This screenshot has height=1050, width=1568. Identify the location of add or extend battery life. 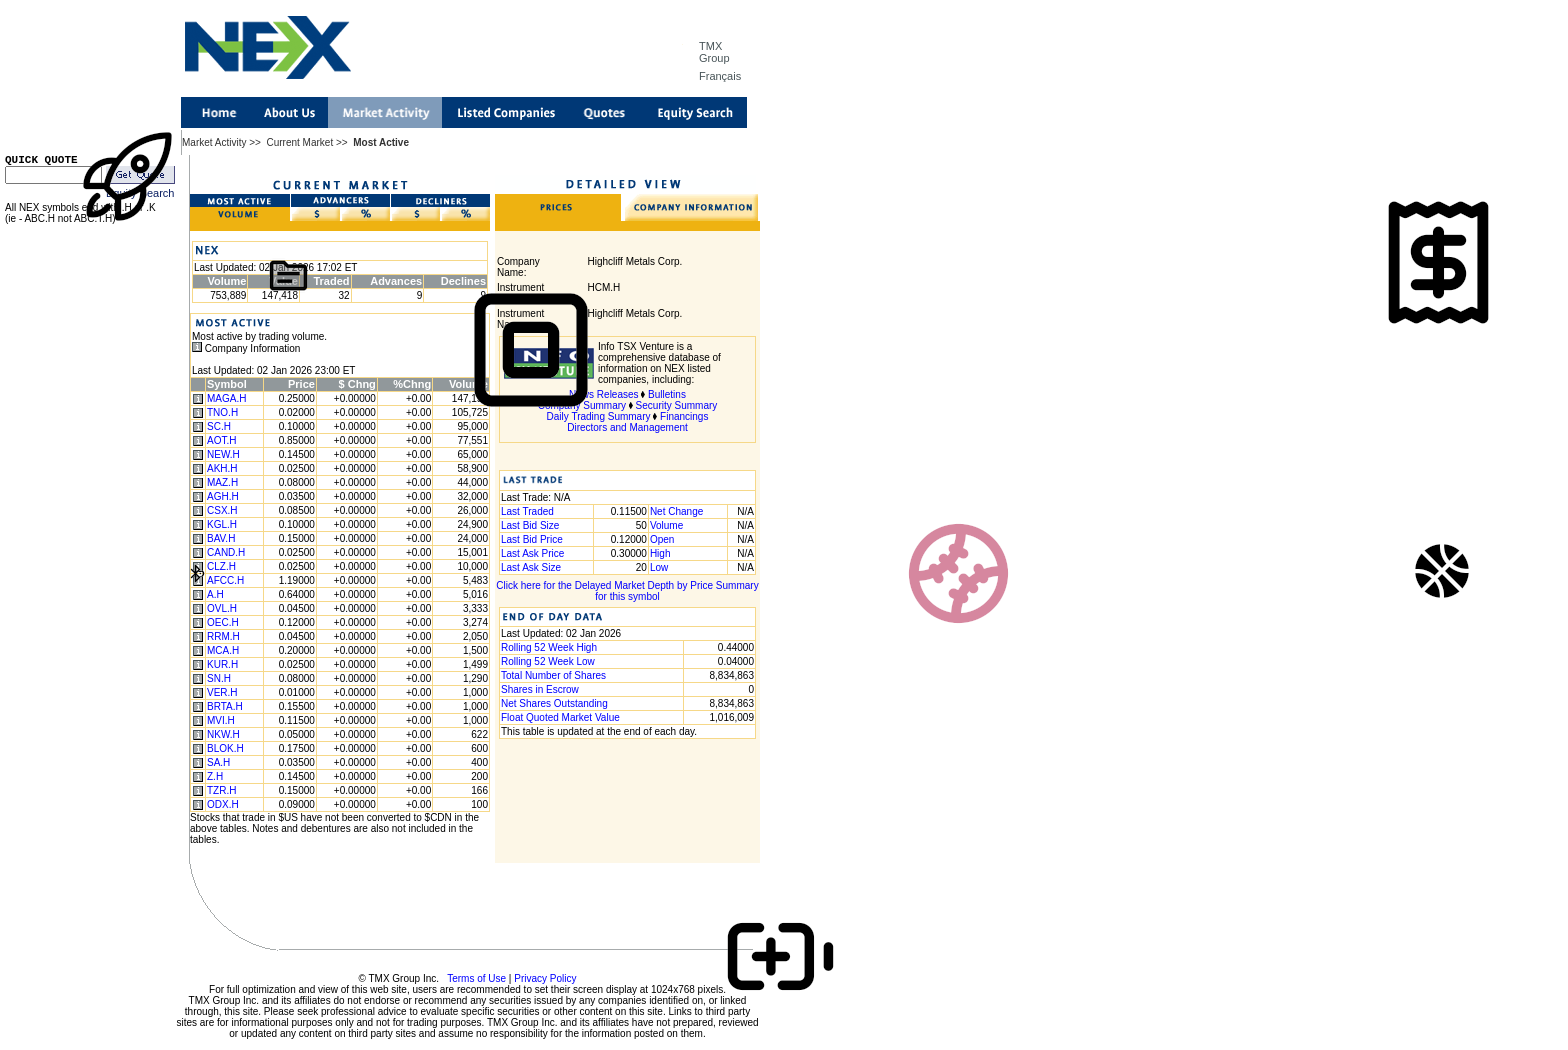
(780, 956).